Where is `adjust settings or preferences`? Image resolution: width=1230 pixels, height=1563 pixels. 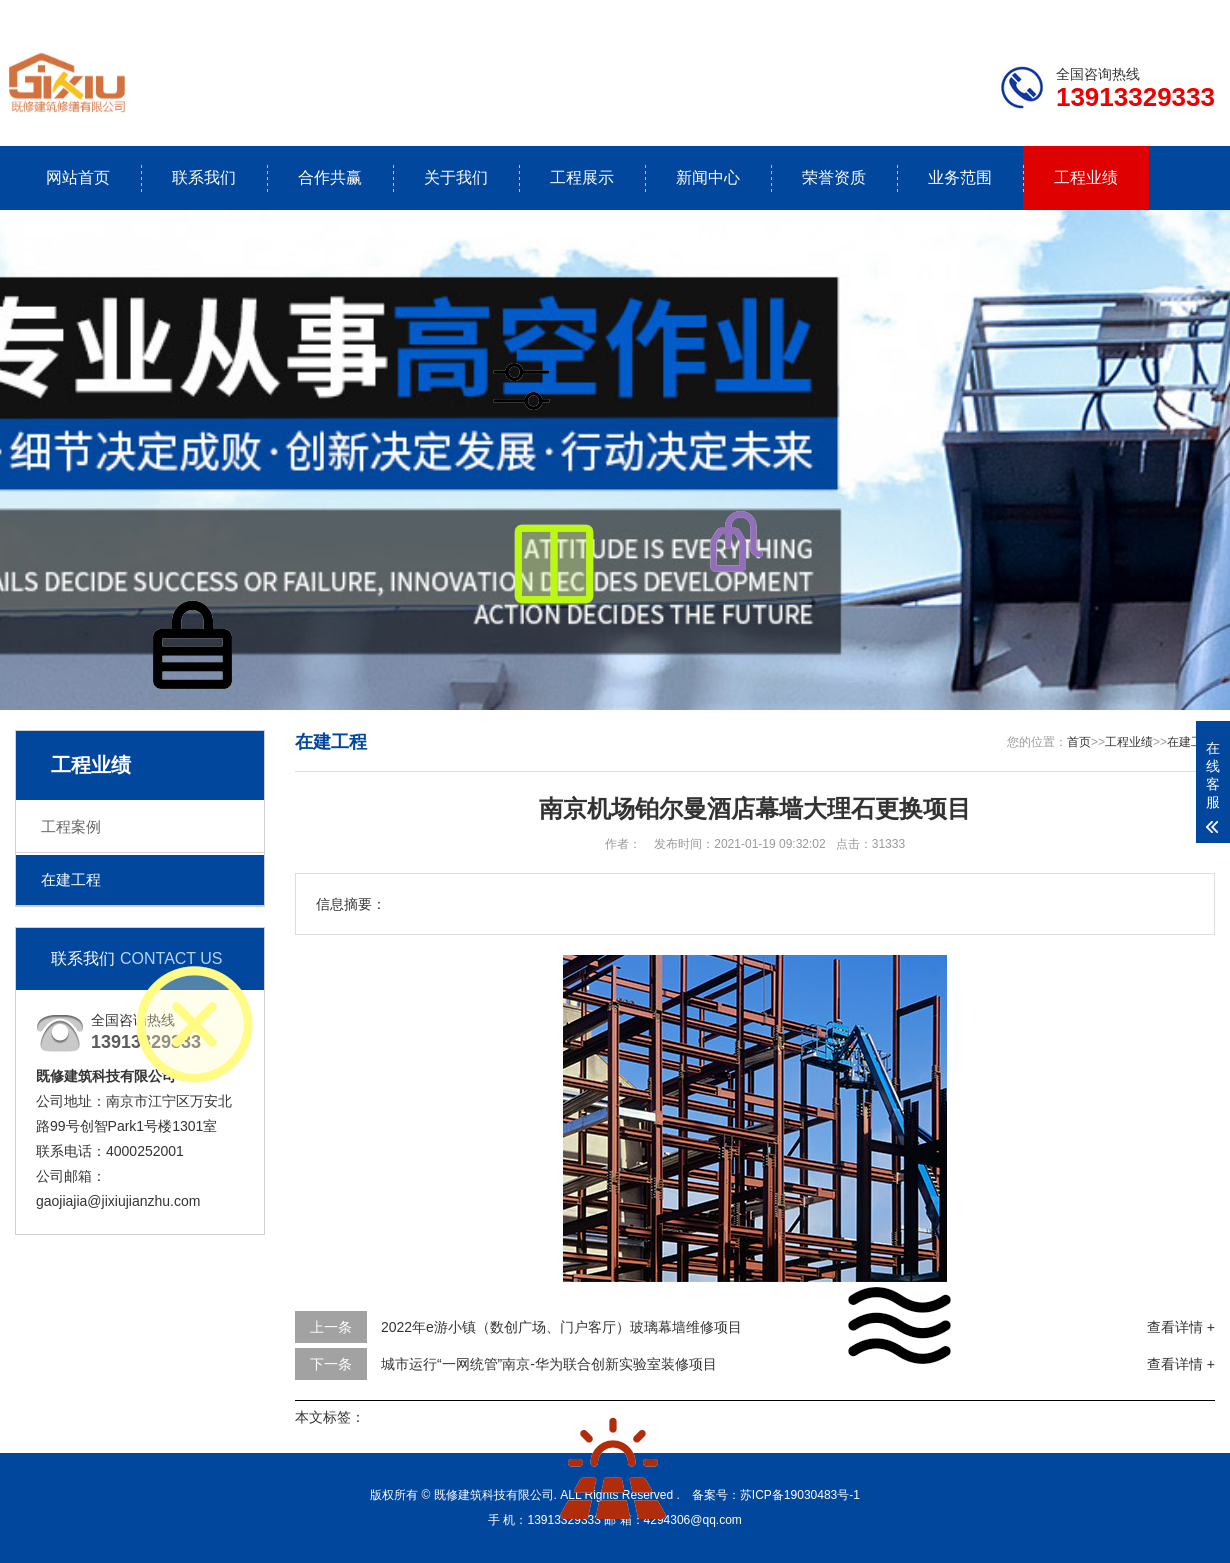
adjust settings or preferences is located at coordinates (521, 386).